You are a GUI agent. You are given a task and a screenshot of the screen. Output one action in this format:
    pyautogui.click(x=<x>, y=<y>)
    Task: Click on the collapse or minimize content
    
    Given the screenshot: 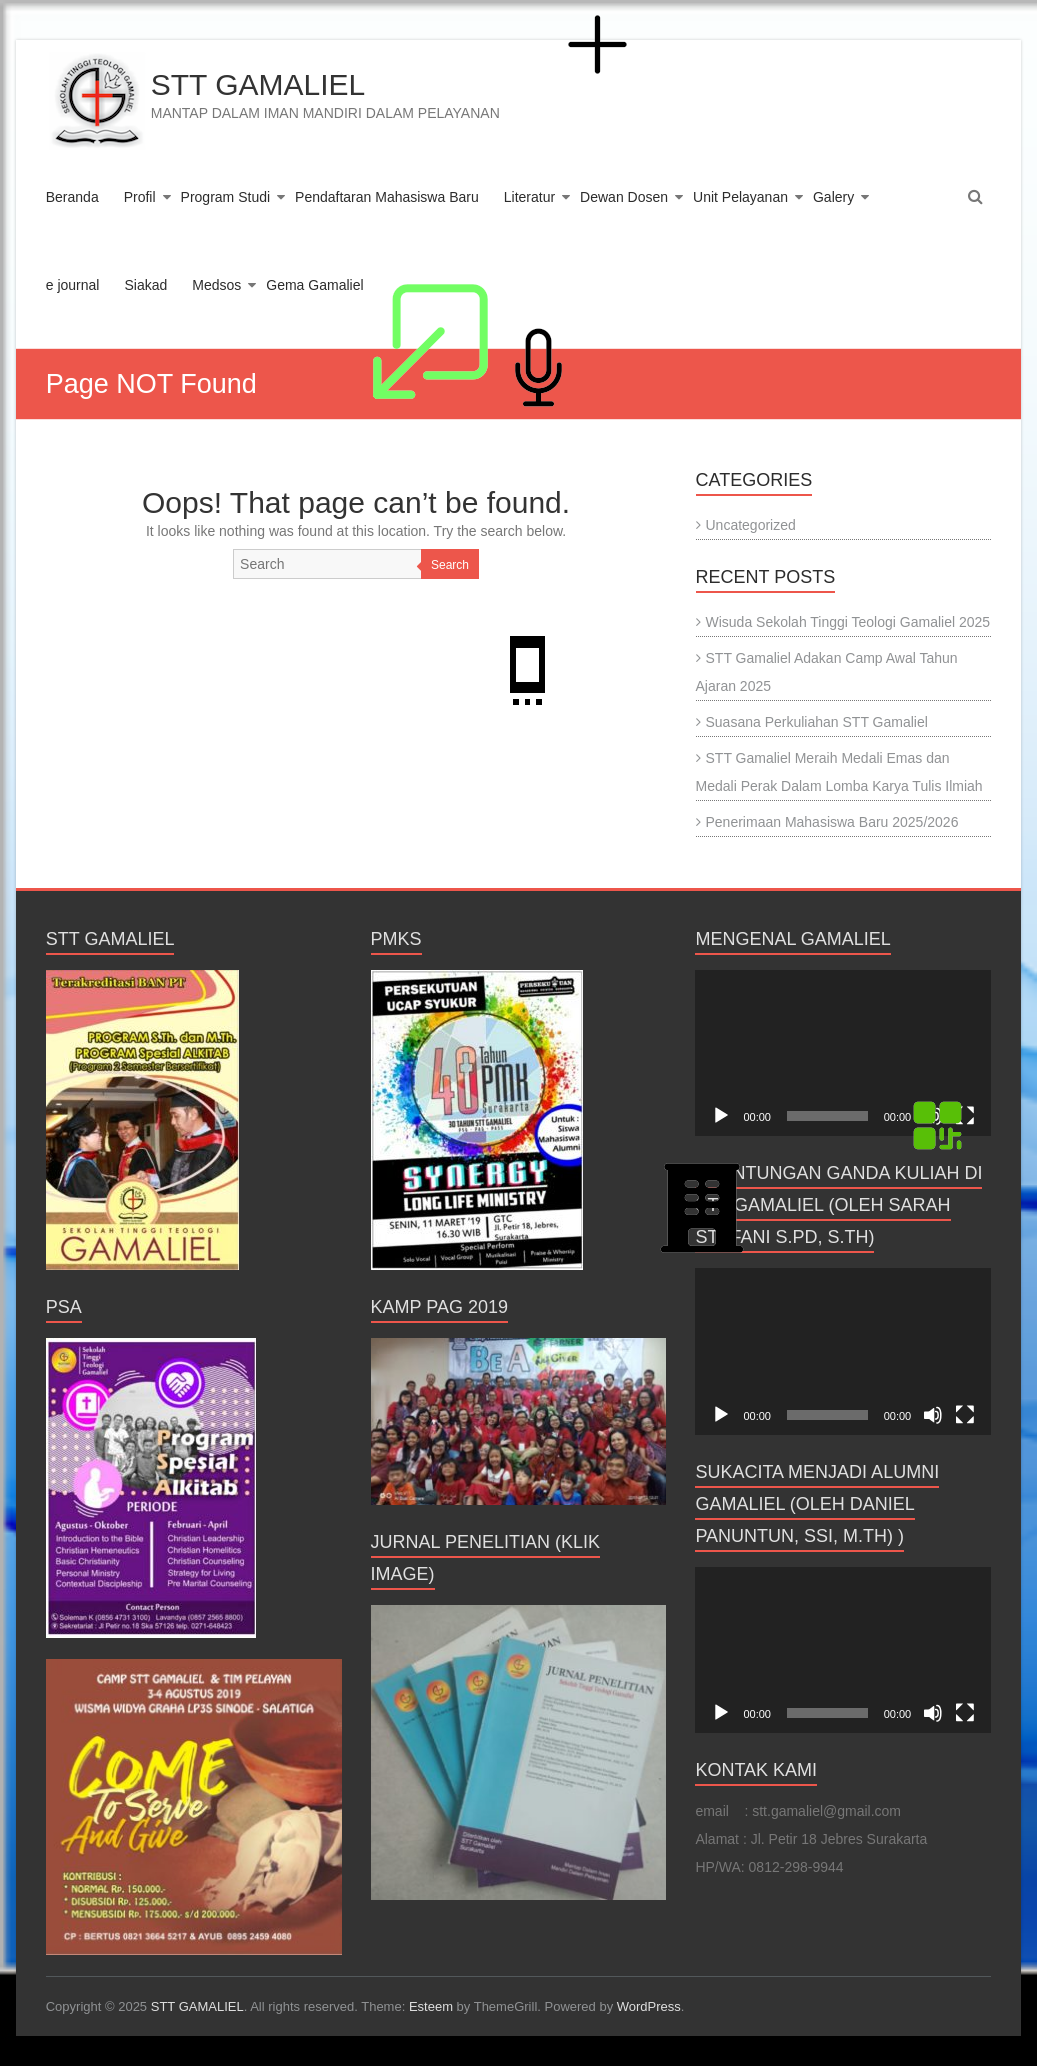 What is the action you would take?
    pyautogui.click(x=430, y=341)
    